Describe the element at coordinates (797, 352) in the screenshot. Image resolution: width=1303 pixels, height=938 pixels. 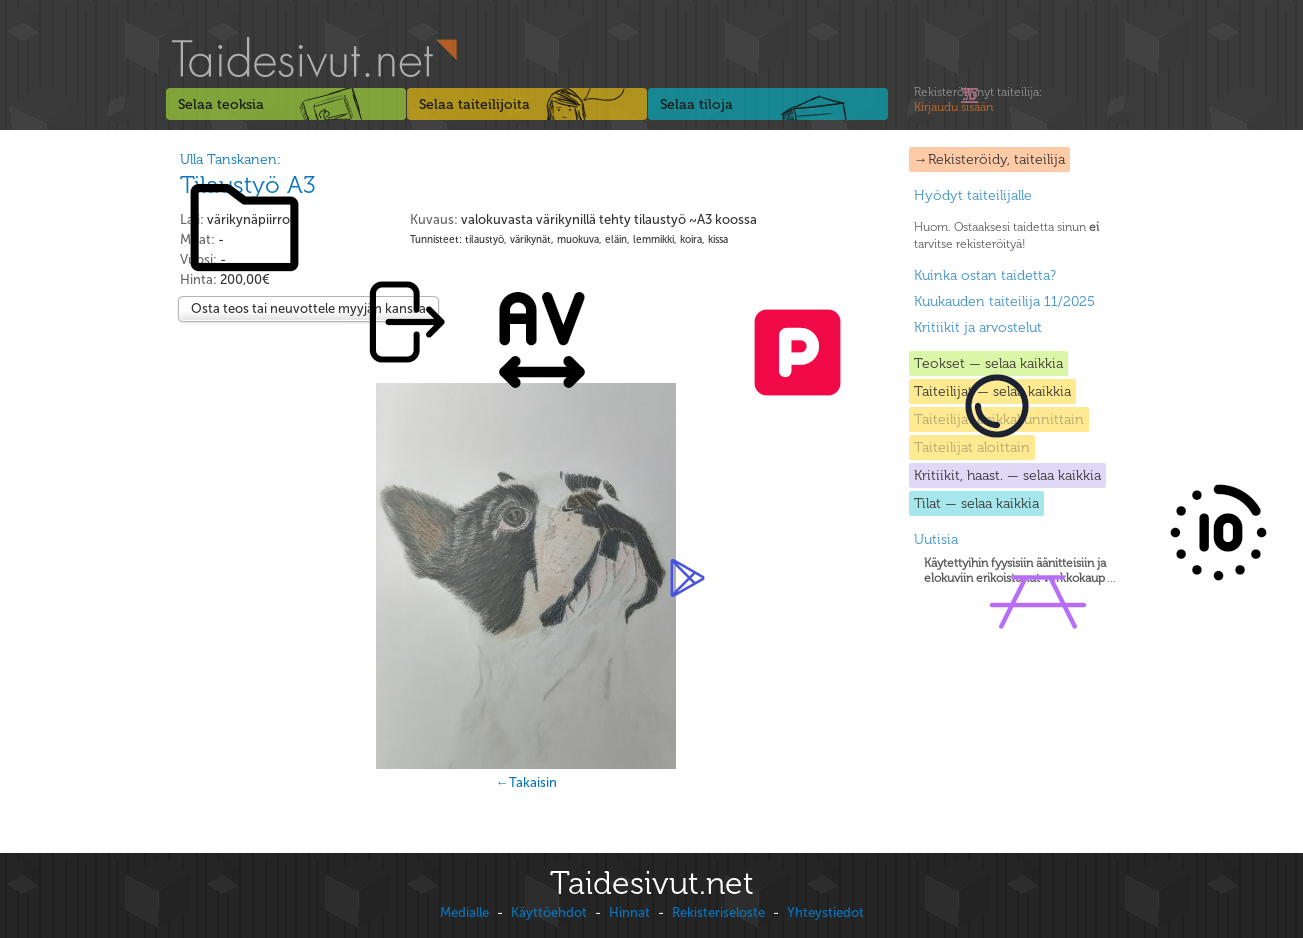
I see `find nearby parking locations` at that location.